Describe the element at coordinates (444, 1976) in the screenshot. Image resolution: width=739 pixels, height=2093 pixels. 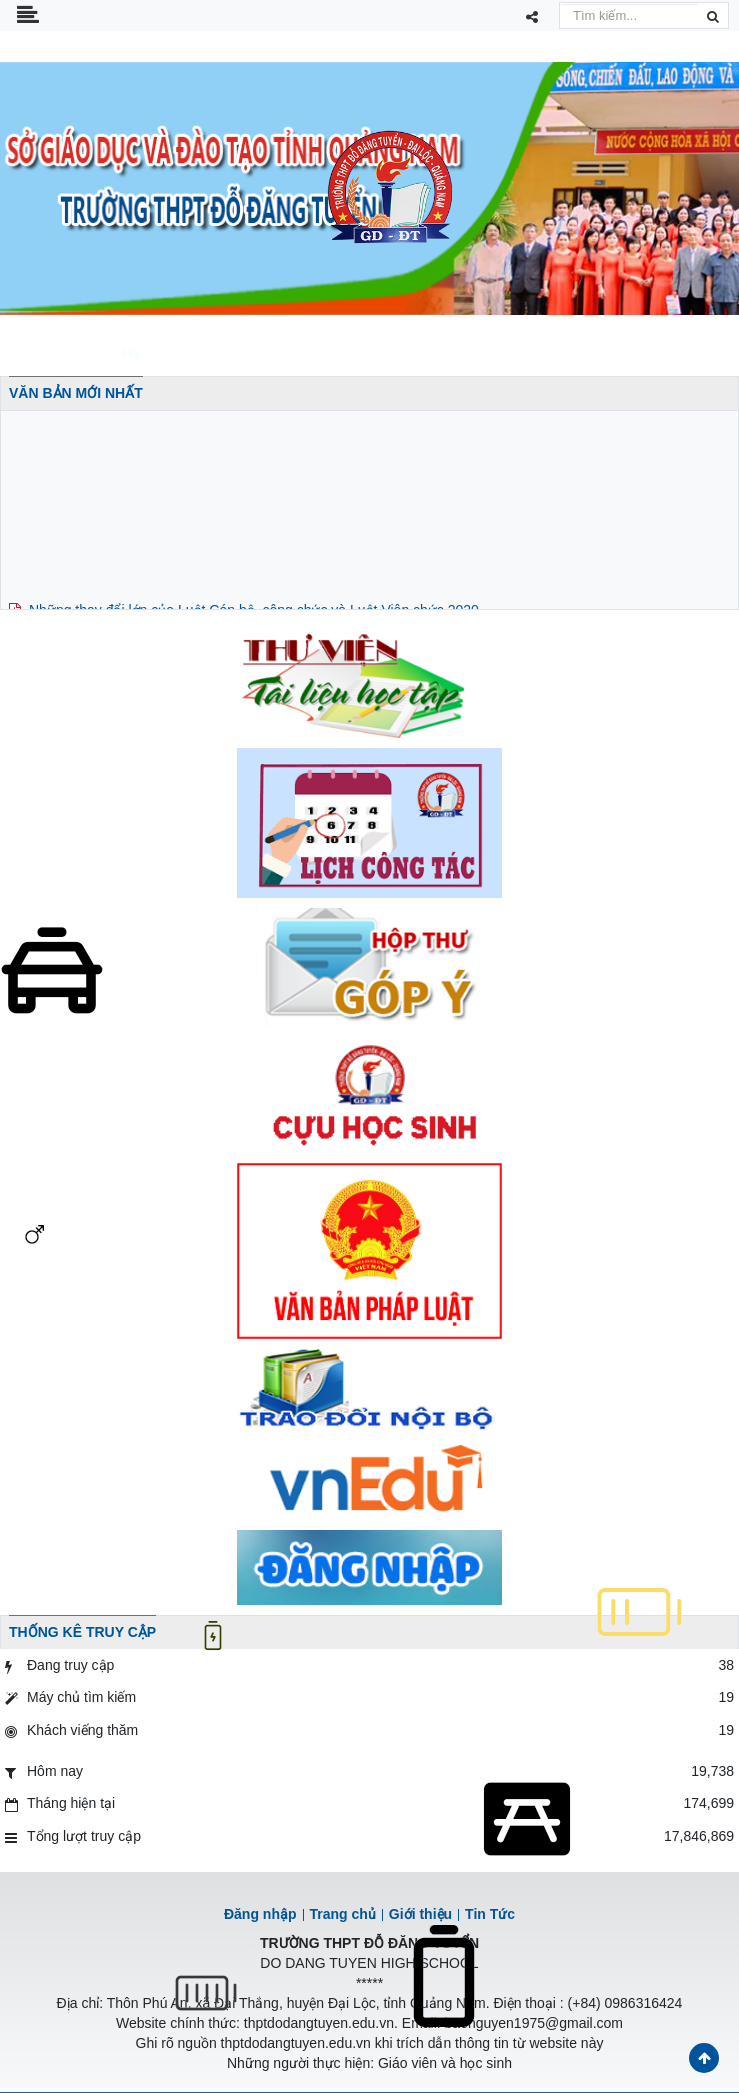
I see `indicates battery is empty or depleted` at that location.